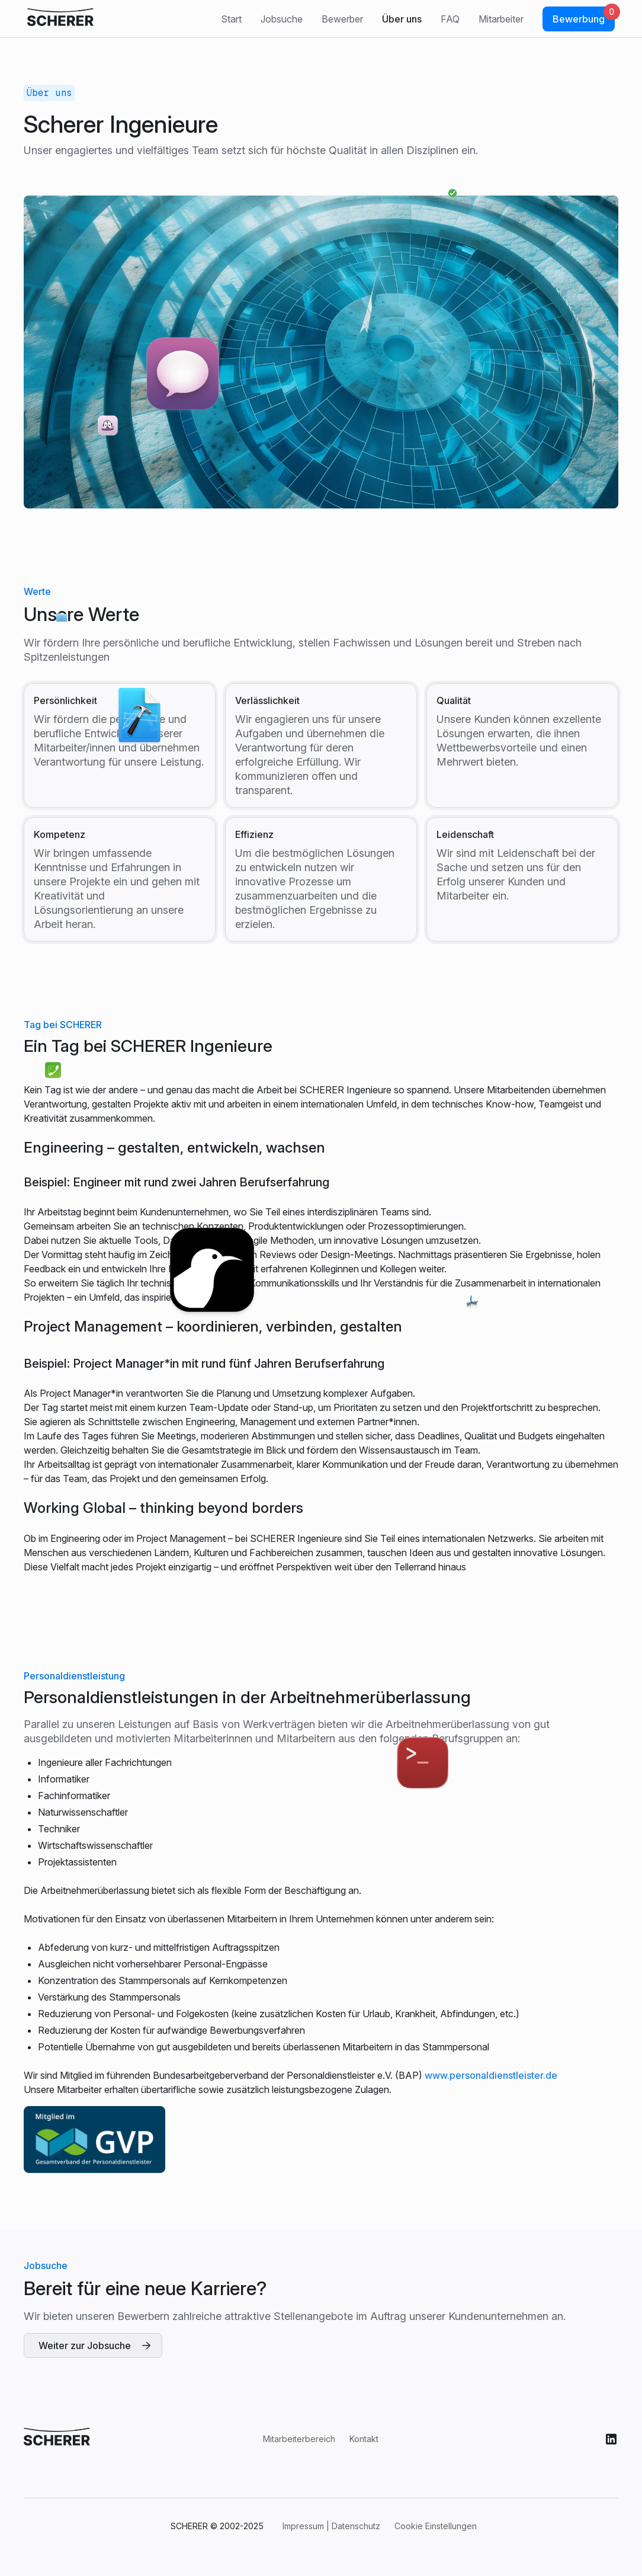 The image size is (642, 2576). What do you see at coordinates (139, 715) in the screenshot?
I see `makefile document for build automation` at bounding box center [139, 715].